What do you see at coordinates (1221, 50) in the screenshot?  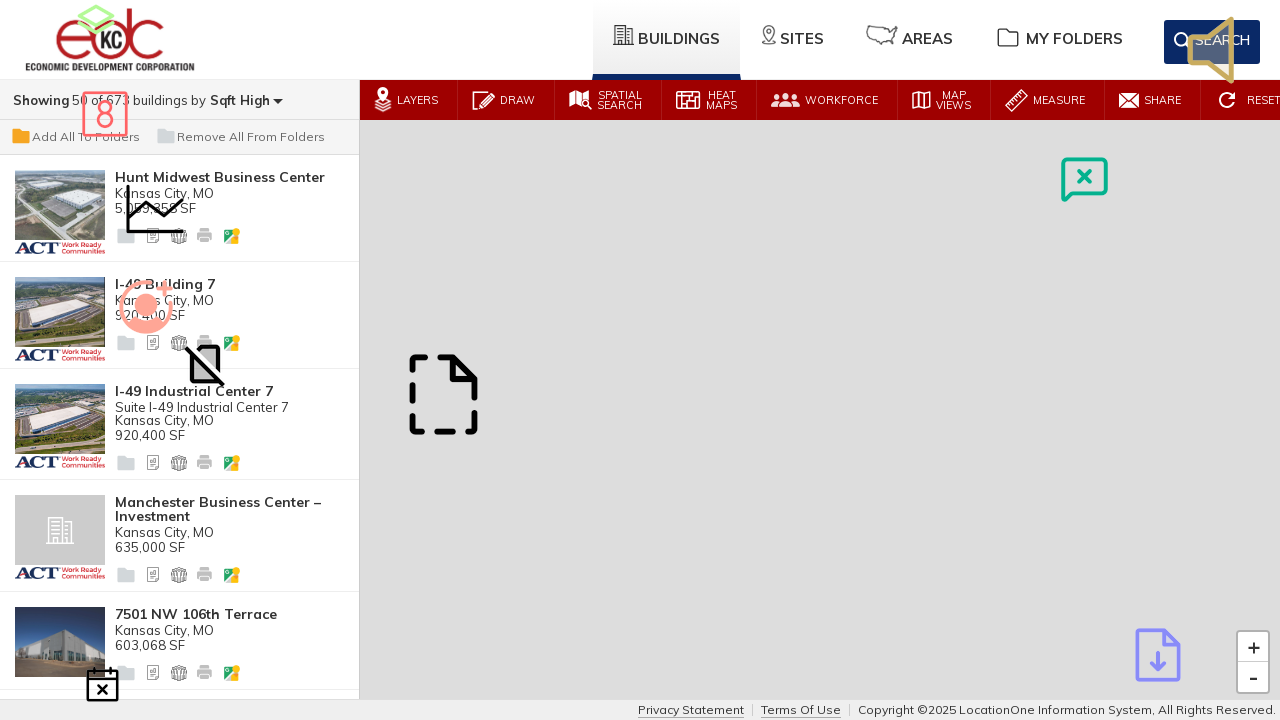 I see `speaker with no volume or sound output` at bounding box center [1221, 50].